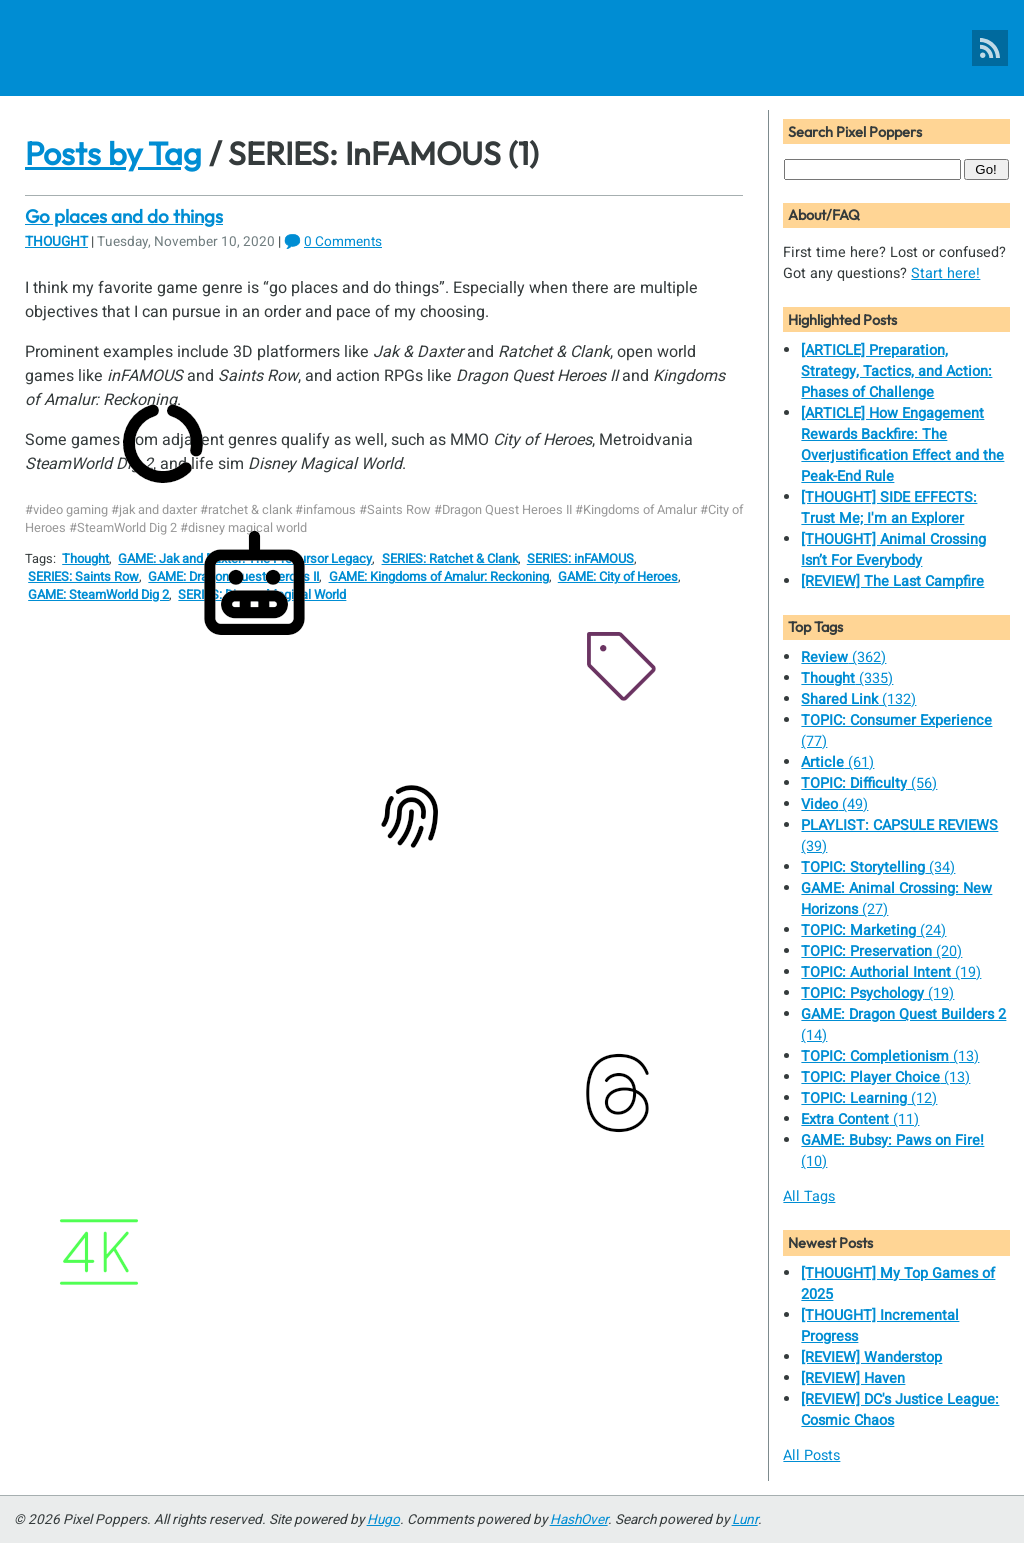  Describe the element at coordinates (99, 1252) in the screenshot. I see `indicates 4K video resolution available` at that location.